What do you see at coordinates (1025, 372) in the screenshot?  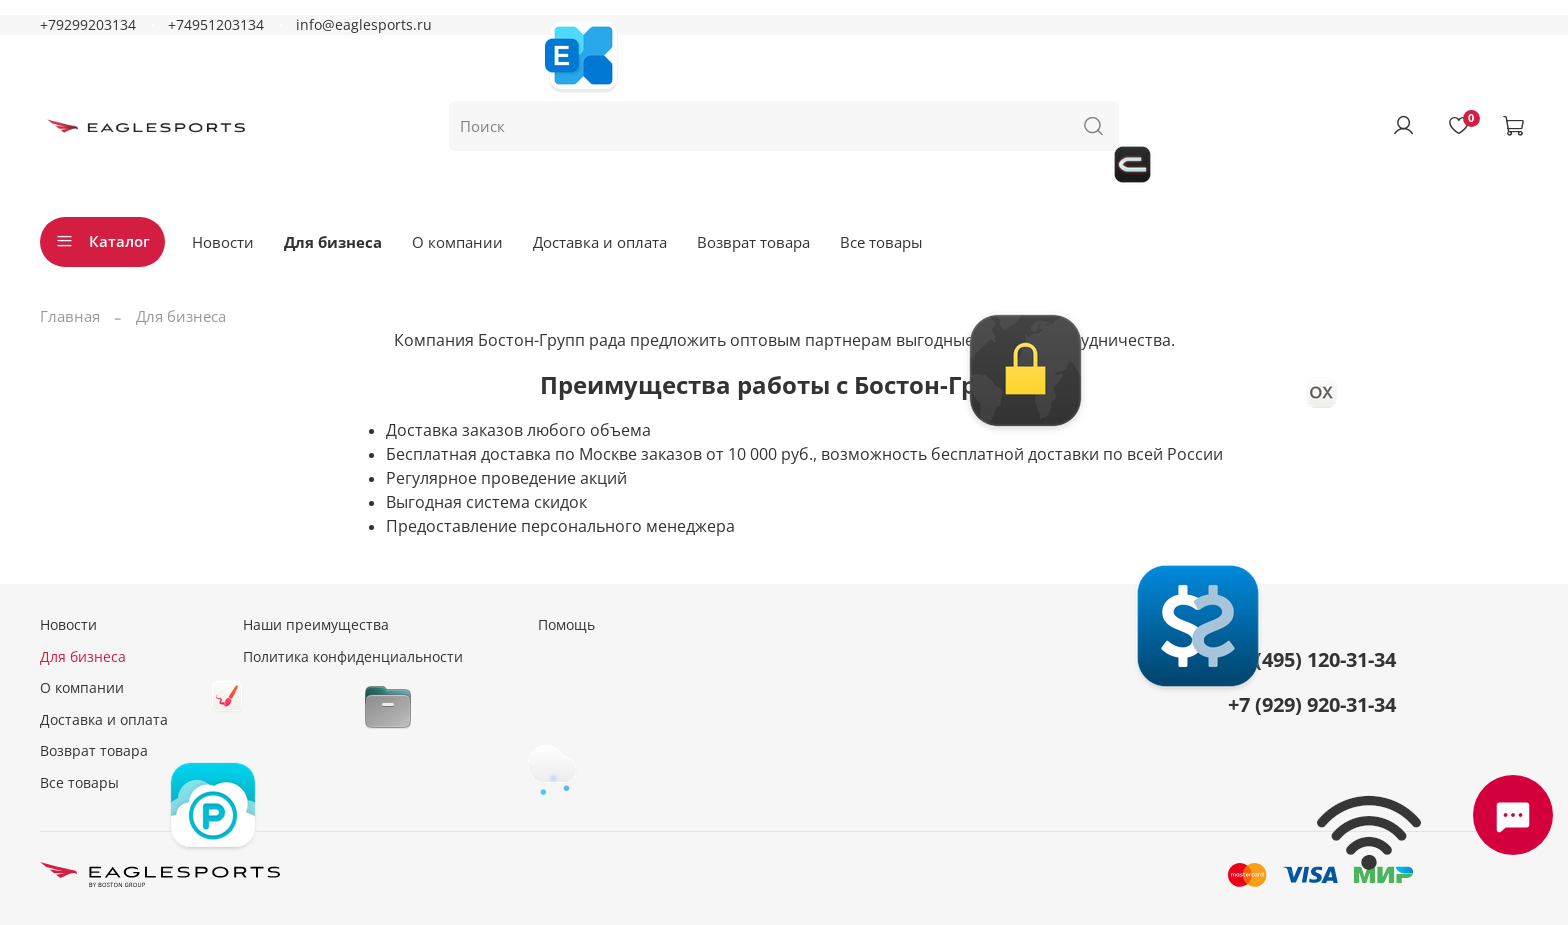 I see `access ssl/tls security settings for web browser` at bounding box center [1025, 372].